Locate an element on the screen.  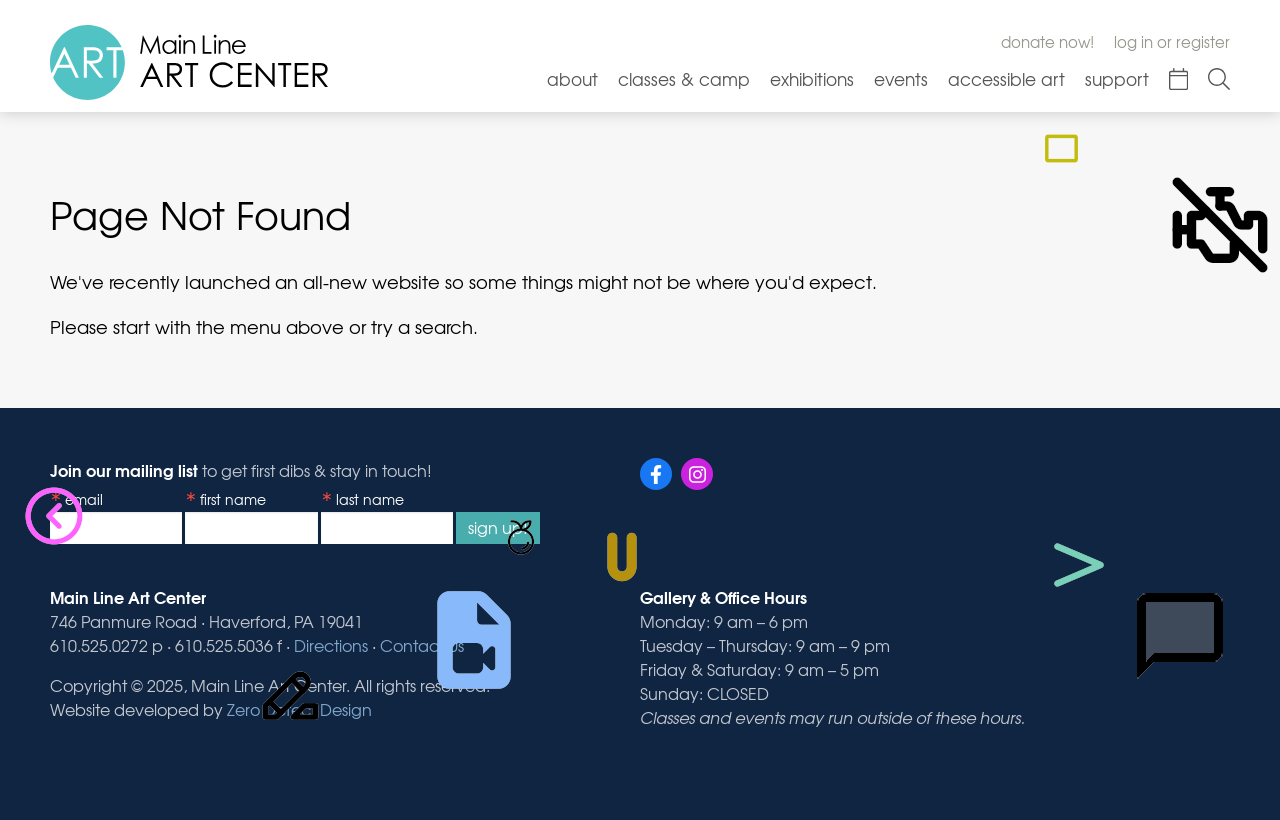
indicates an item starting with the letter u is located at coordinates (622, 557).